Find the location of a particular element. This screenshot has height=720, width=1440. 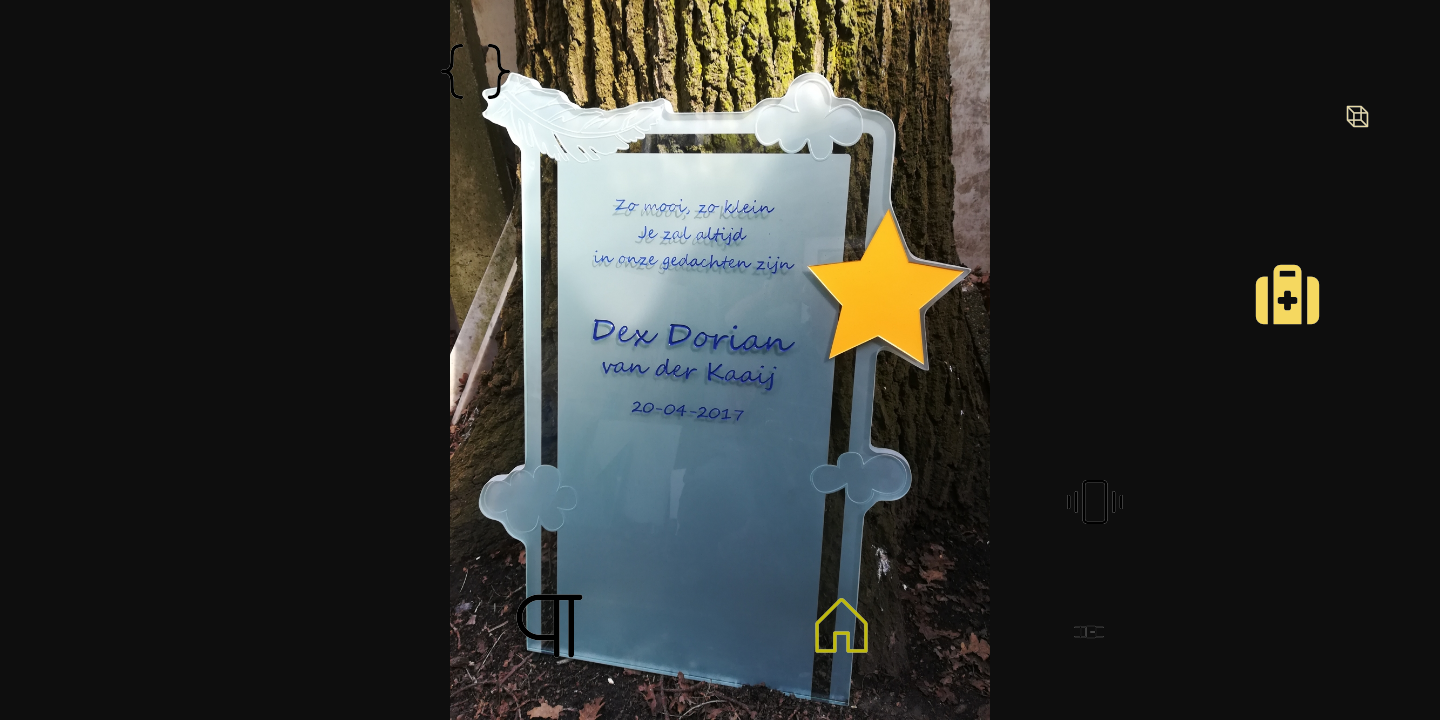

navigate to home screen is located at coordinates (841, 626).